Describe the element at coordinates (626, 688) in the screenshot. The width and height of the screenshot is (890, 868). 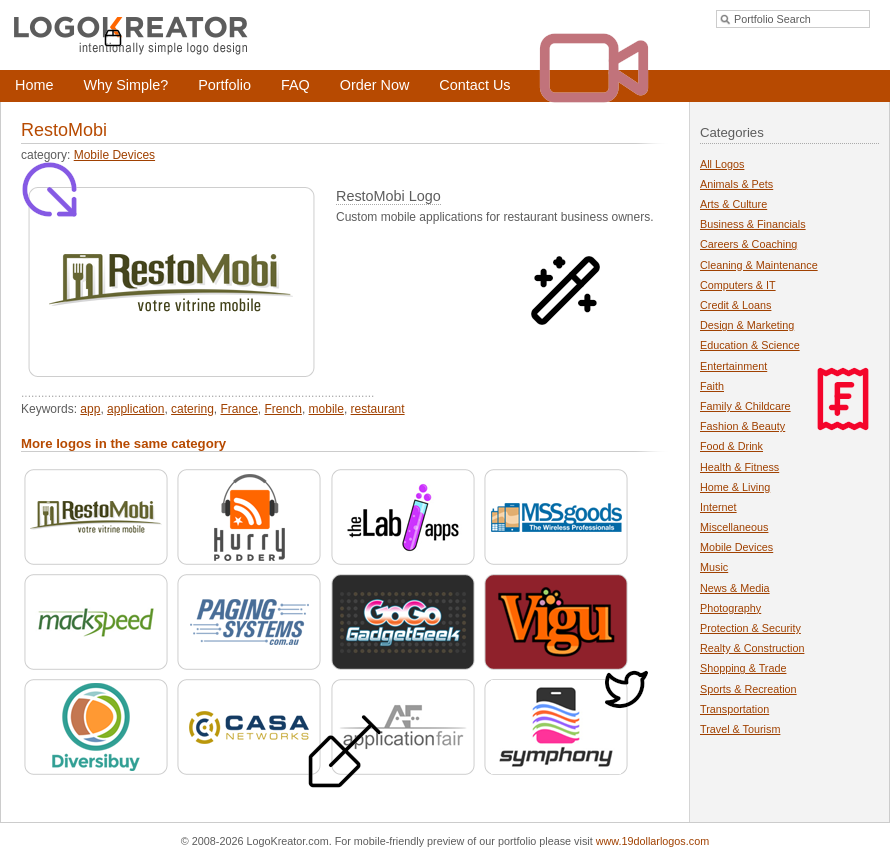
I see `open twitter` at that location.